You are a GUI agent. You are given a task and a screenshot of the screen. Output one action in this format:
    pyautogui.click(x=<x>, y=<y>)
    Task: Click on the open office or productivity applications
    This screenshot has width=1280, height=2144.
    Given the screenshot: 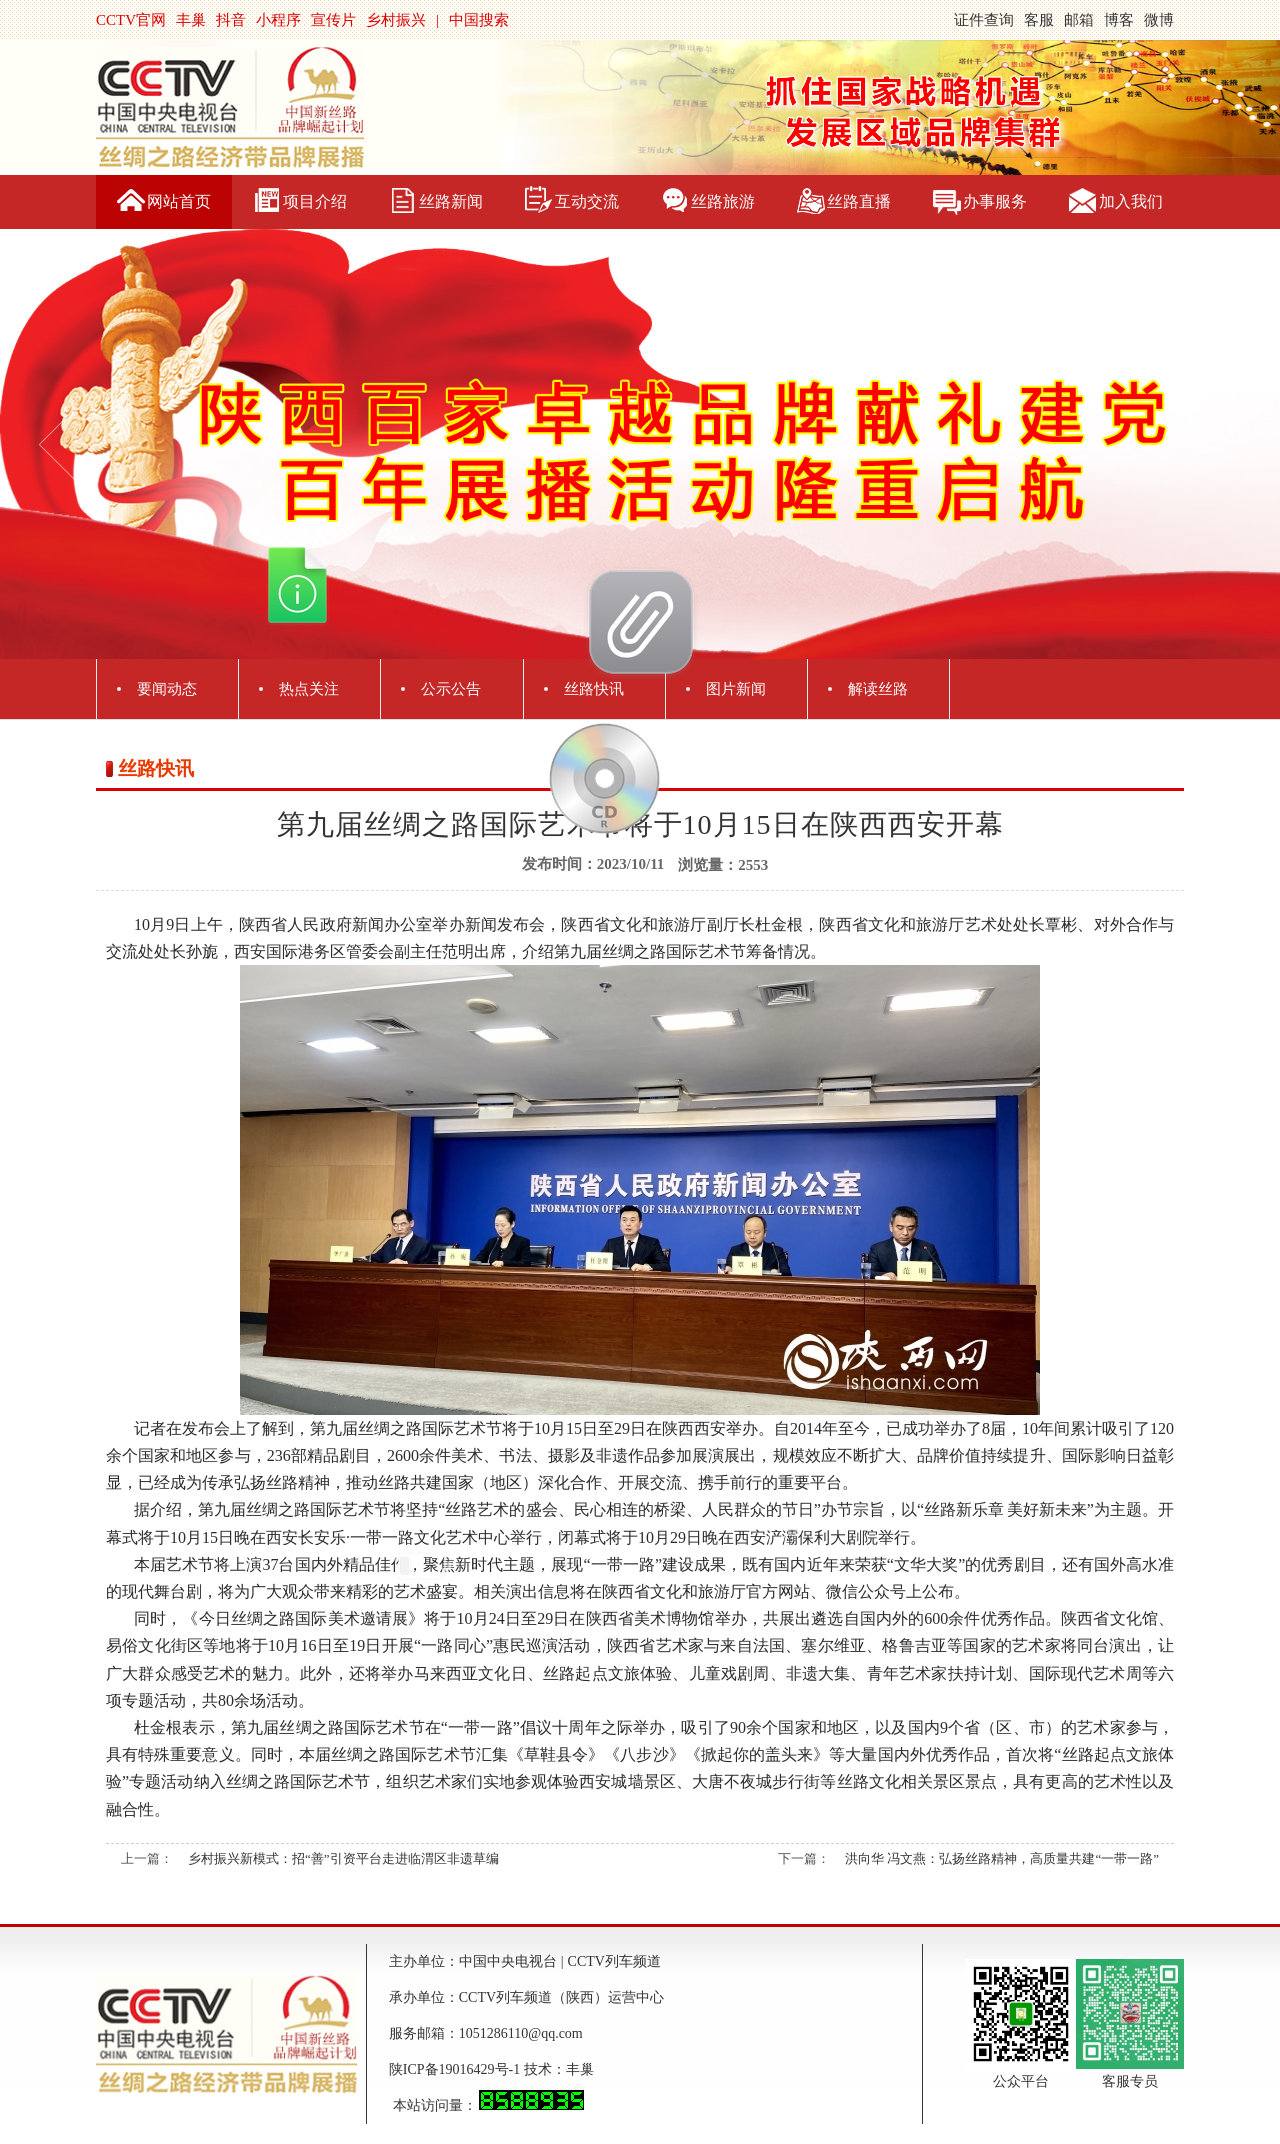 What is the action you would take?
    pyautogui.click(x=641, y=622)
    